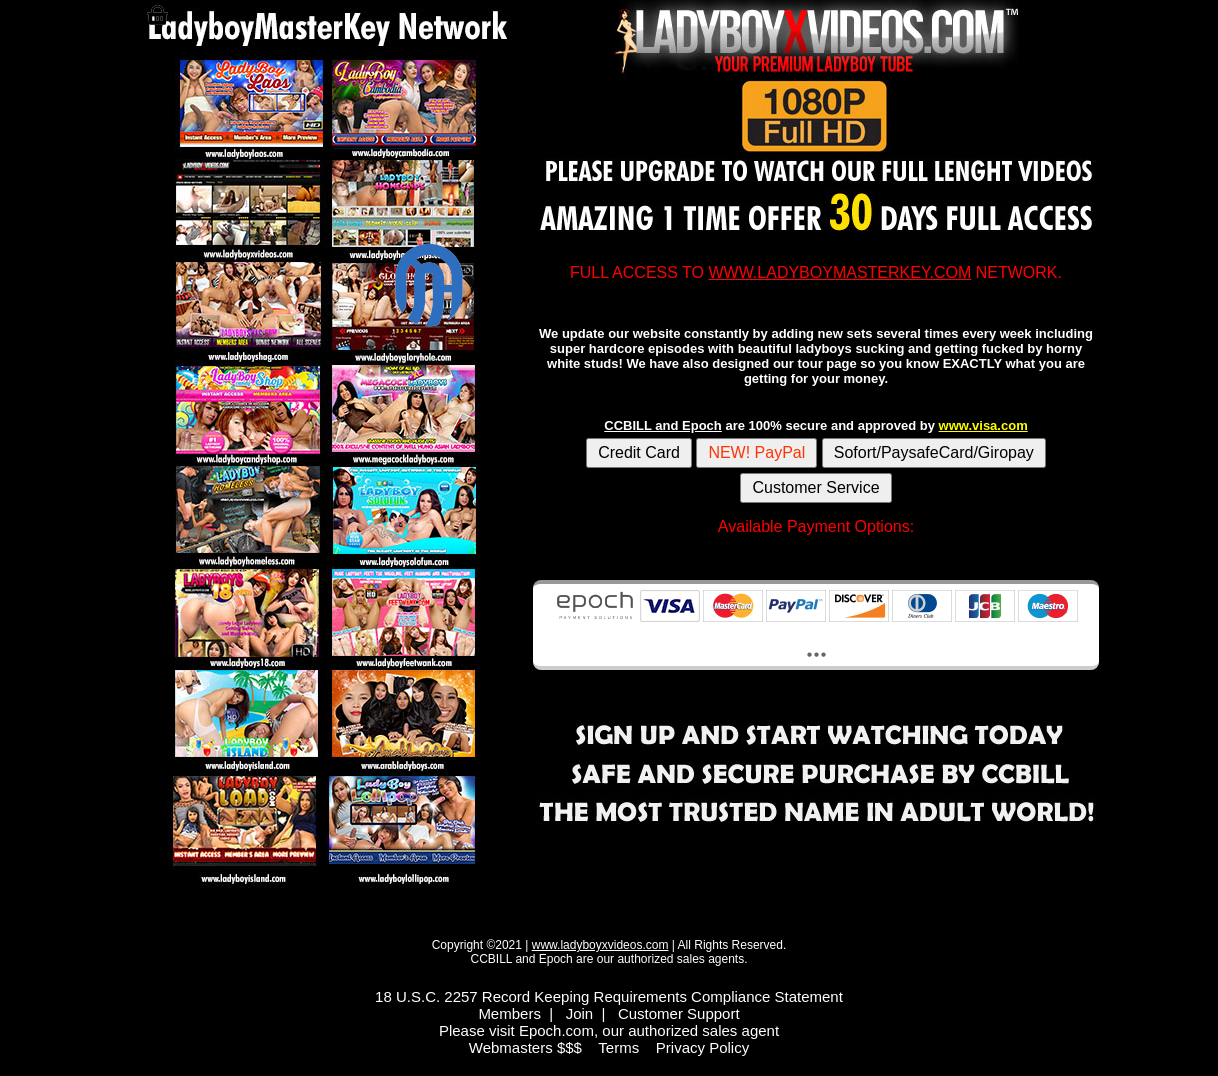  Describe the element at coordinates (429, 285) in the screenshot. I see `authenticate with fingerprint biometrics` at that location.